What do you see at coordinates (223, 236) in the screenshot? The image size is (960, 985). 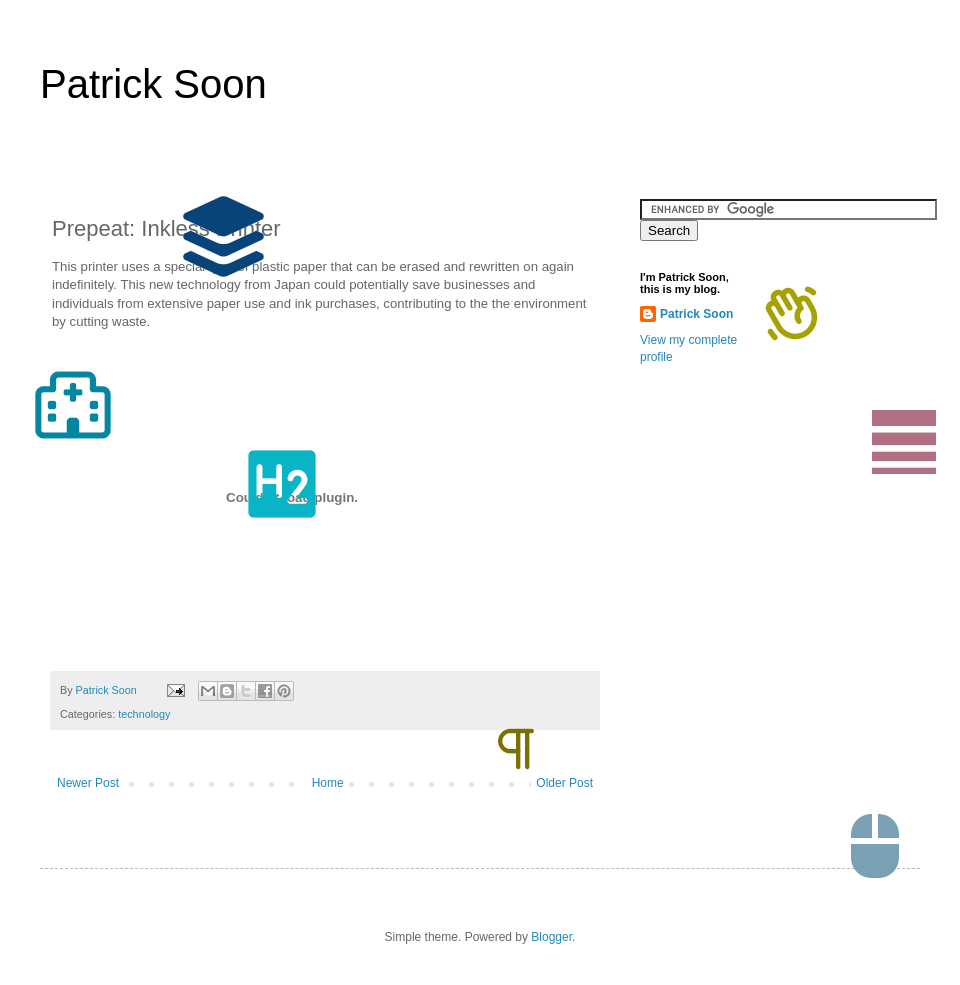 I see `view or manage layers` at bounding box center [223, 236].